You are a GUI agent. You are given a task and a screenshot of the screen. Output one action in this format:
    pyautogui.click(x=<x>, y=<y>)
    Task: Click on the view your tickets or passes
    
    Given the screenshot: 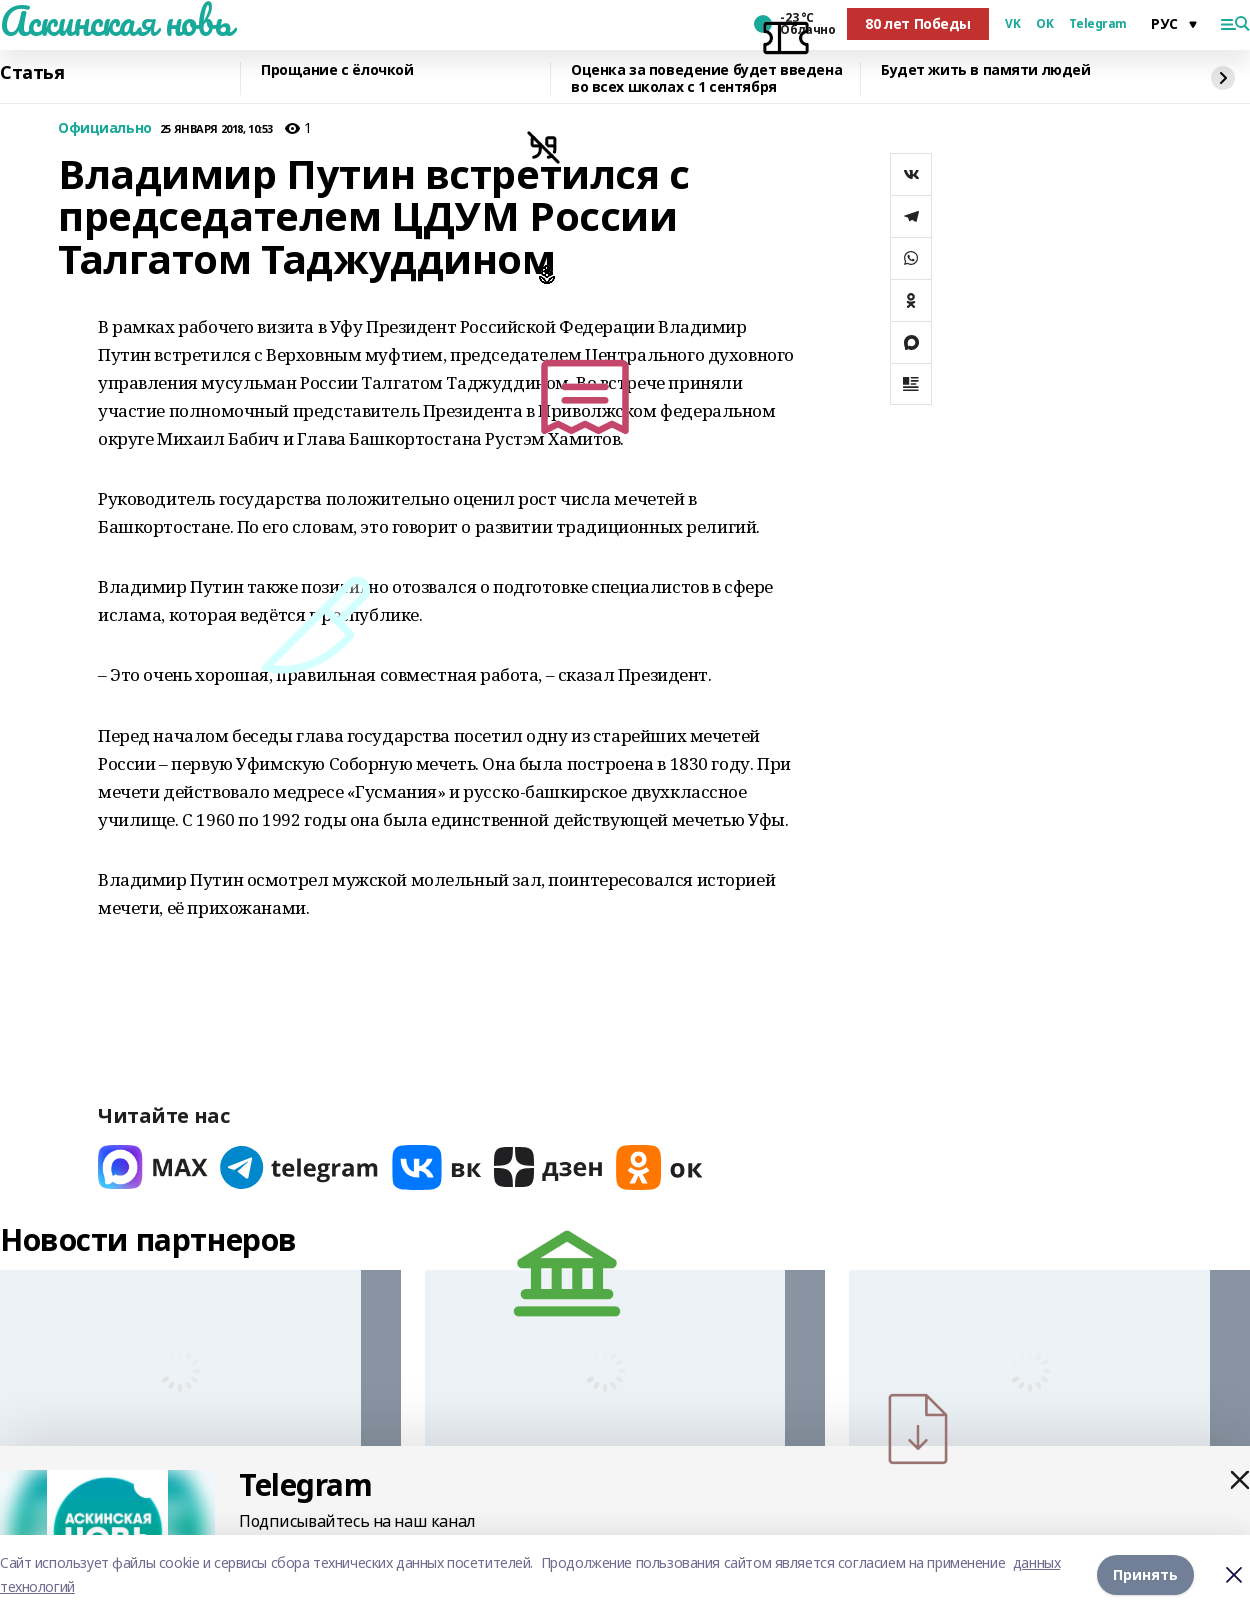 What is the action you would take?
    pyautogui.click(x=786, y=38)
    